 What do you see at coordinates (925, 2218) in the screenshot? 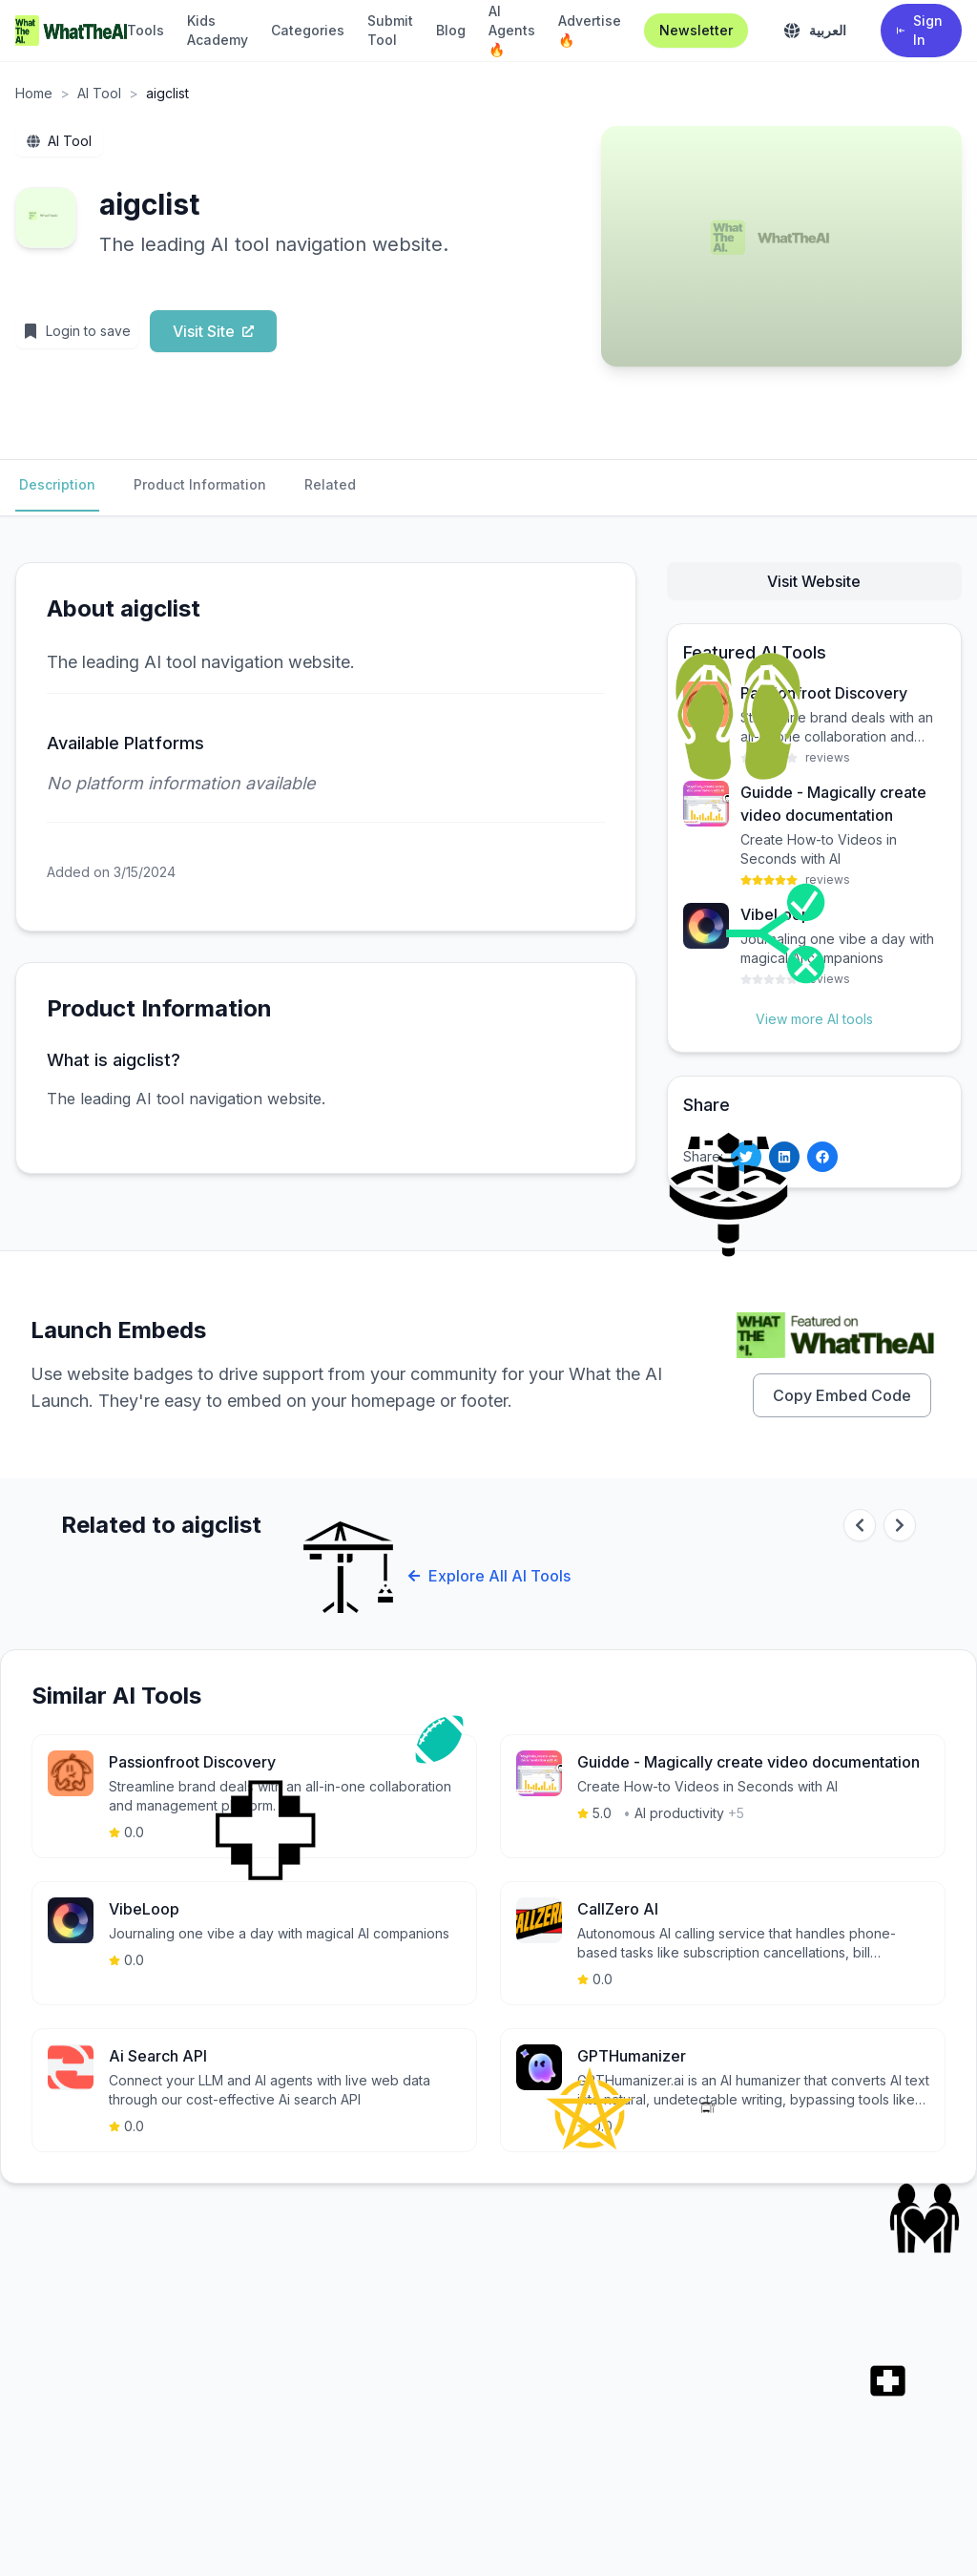
I see `indicates a romantic relationship or couple status` at bounding box center [925, 2218].